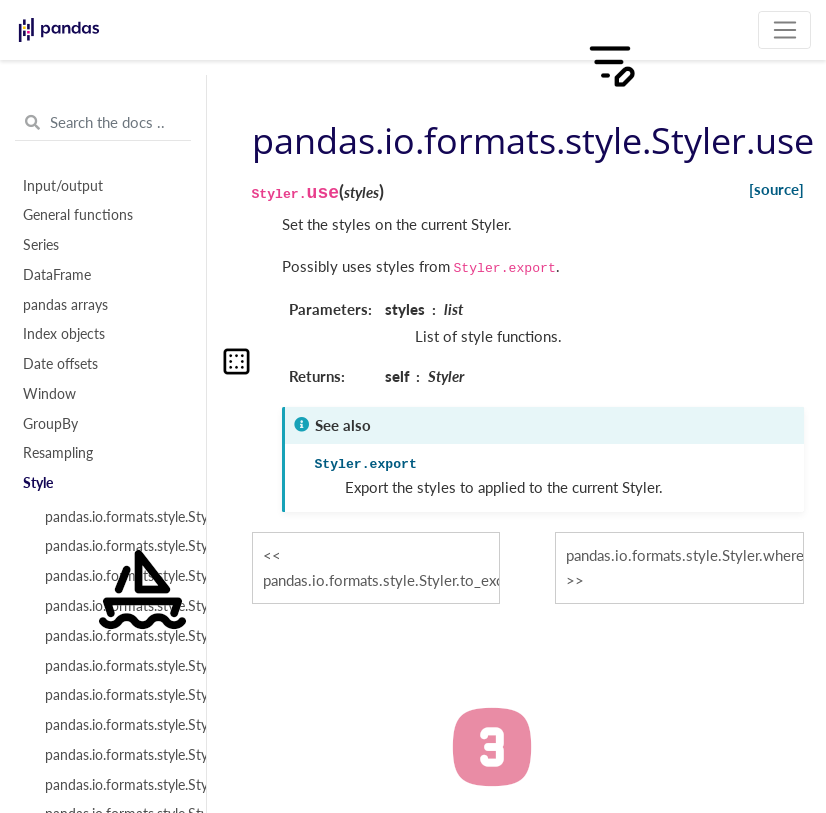  Describe the element at coordinates (142, 589) in the screenshot. I see `access sailing or boating features` at that location.